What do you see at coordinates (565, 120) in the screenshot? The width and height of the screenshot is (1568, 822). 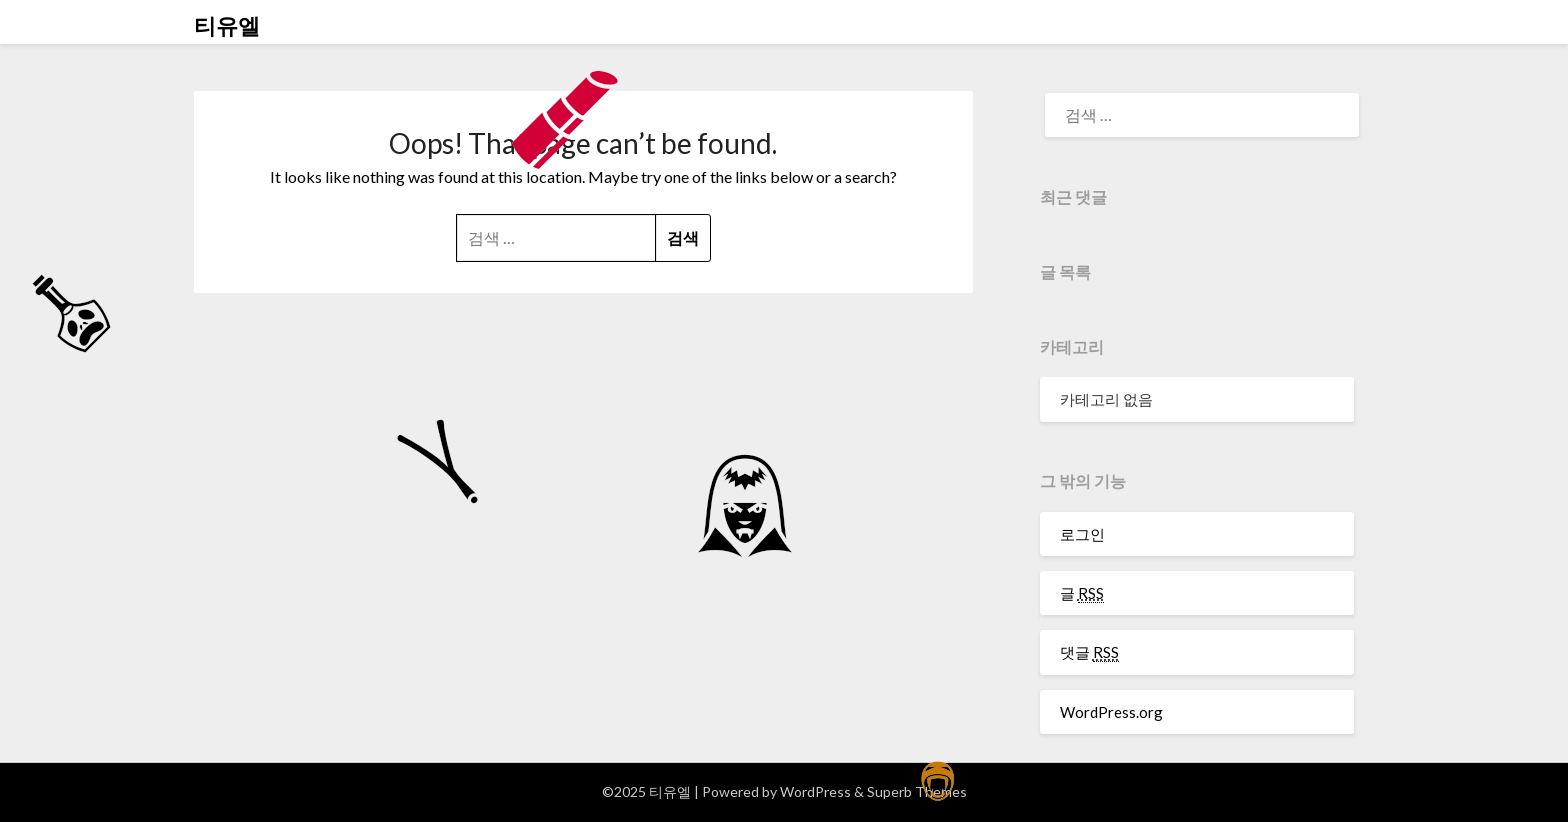 I see `access makeup or beauty tools` at bounding box center [565, 120].